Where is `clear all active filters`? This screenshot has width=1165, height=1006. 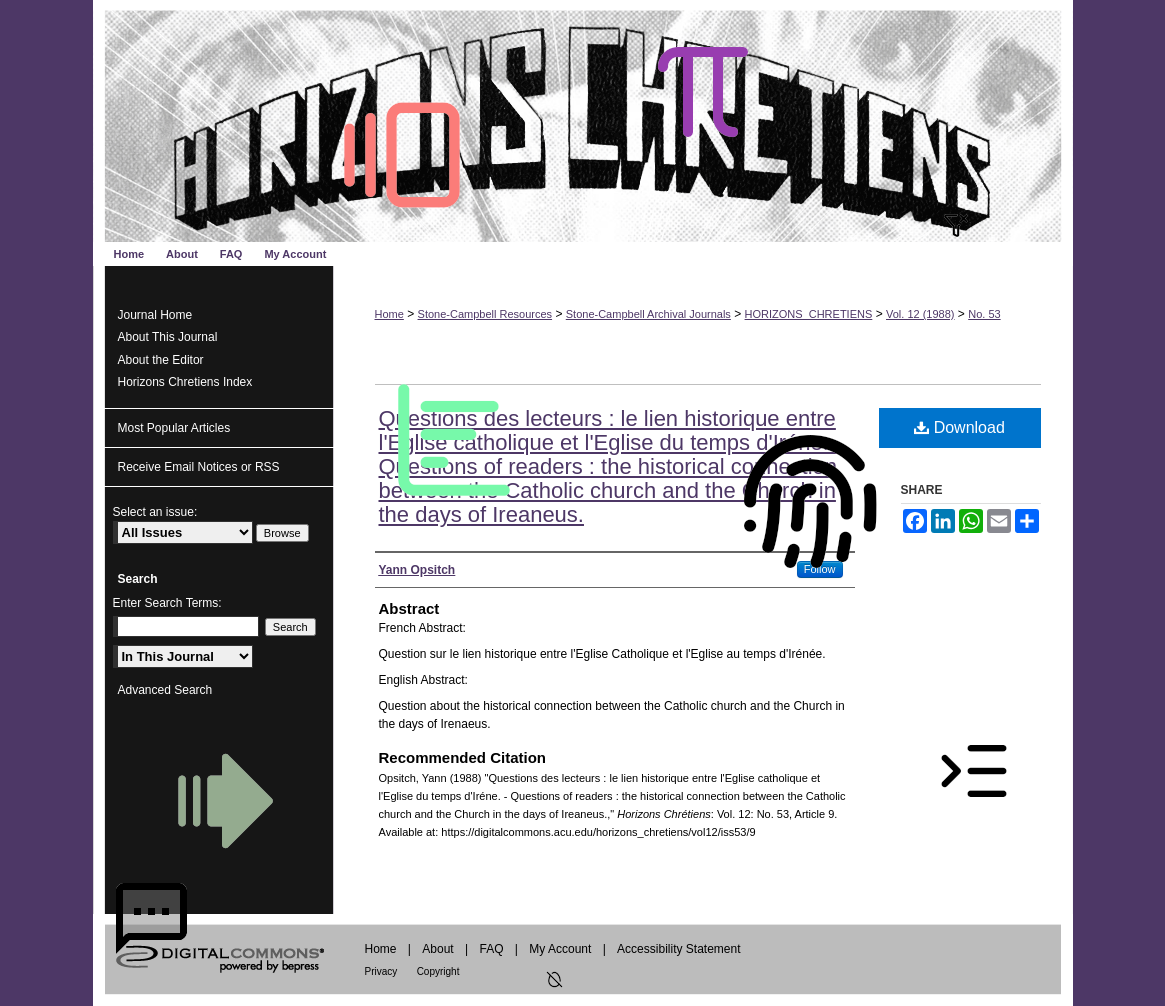
clear all active filters is located at coordinates (956, 225).